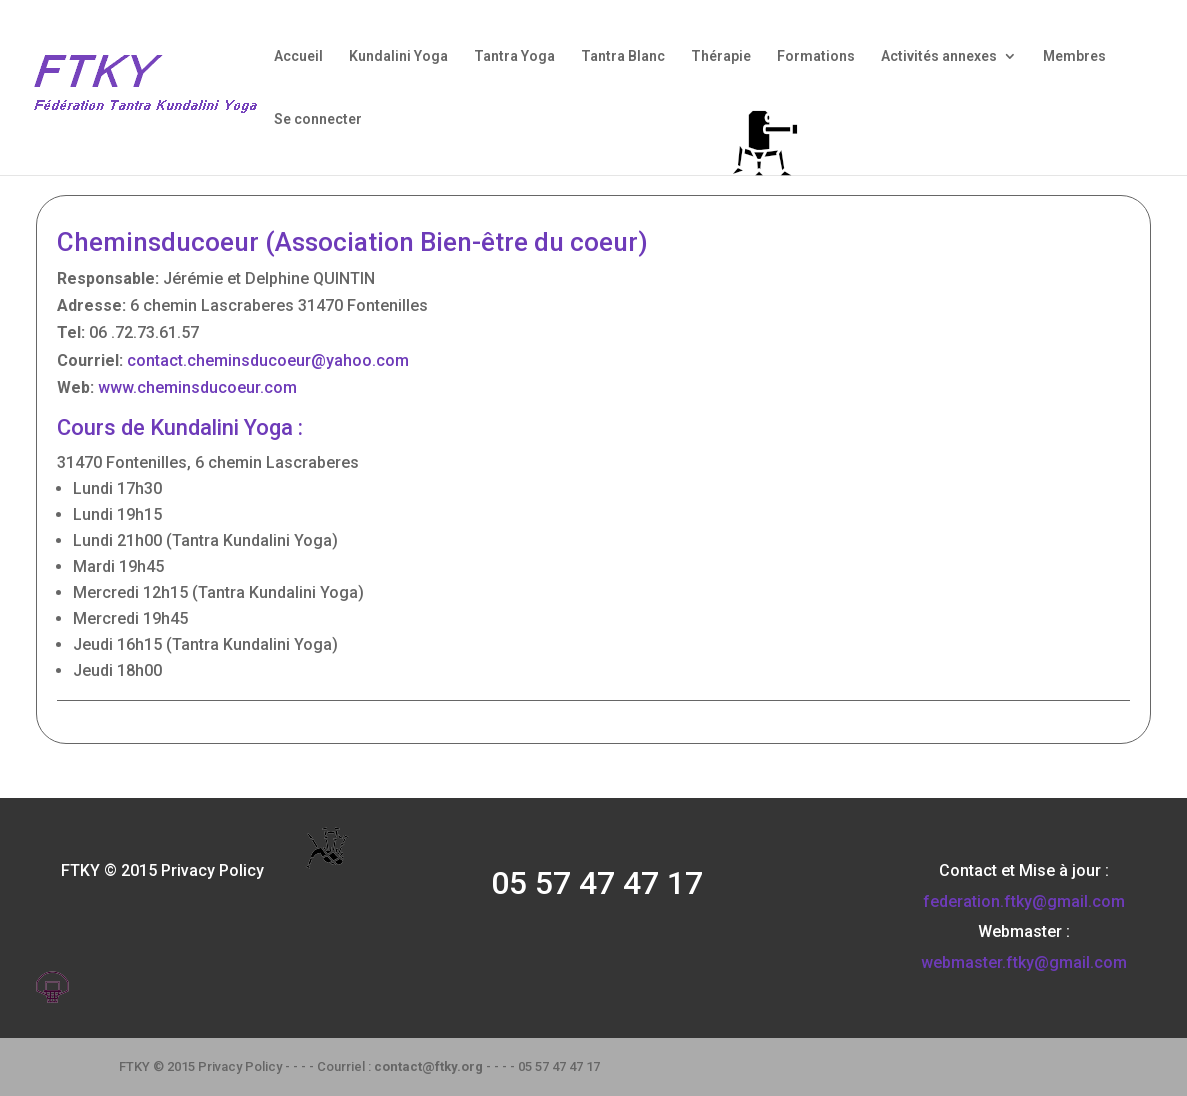 The width and height of the screenshot is (1187, 1096). Describe the element at coordinates (766, 142) in the screenshot. I see `deploy a walking turret unit` at that location.